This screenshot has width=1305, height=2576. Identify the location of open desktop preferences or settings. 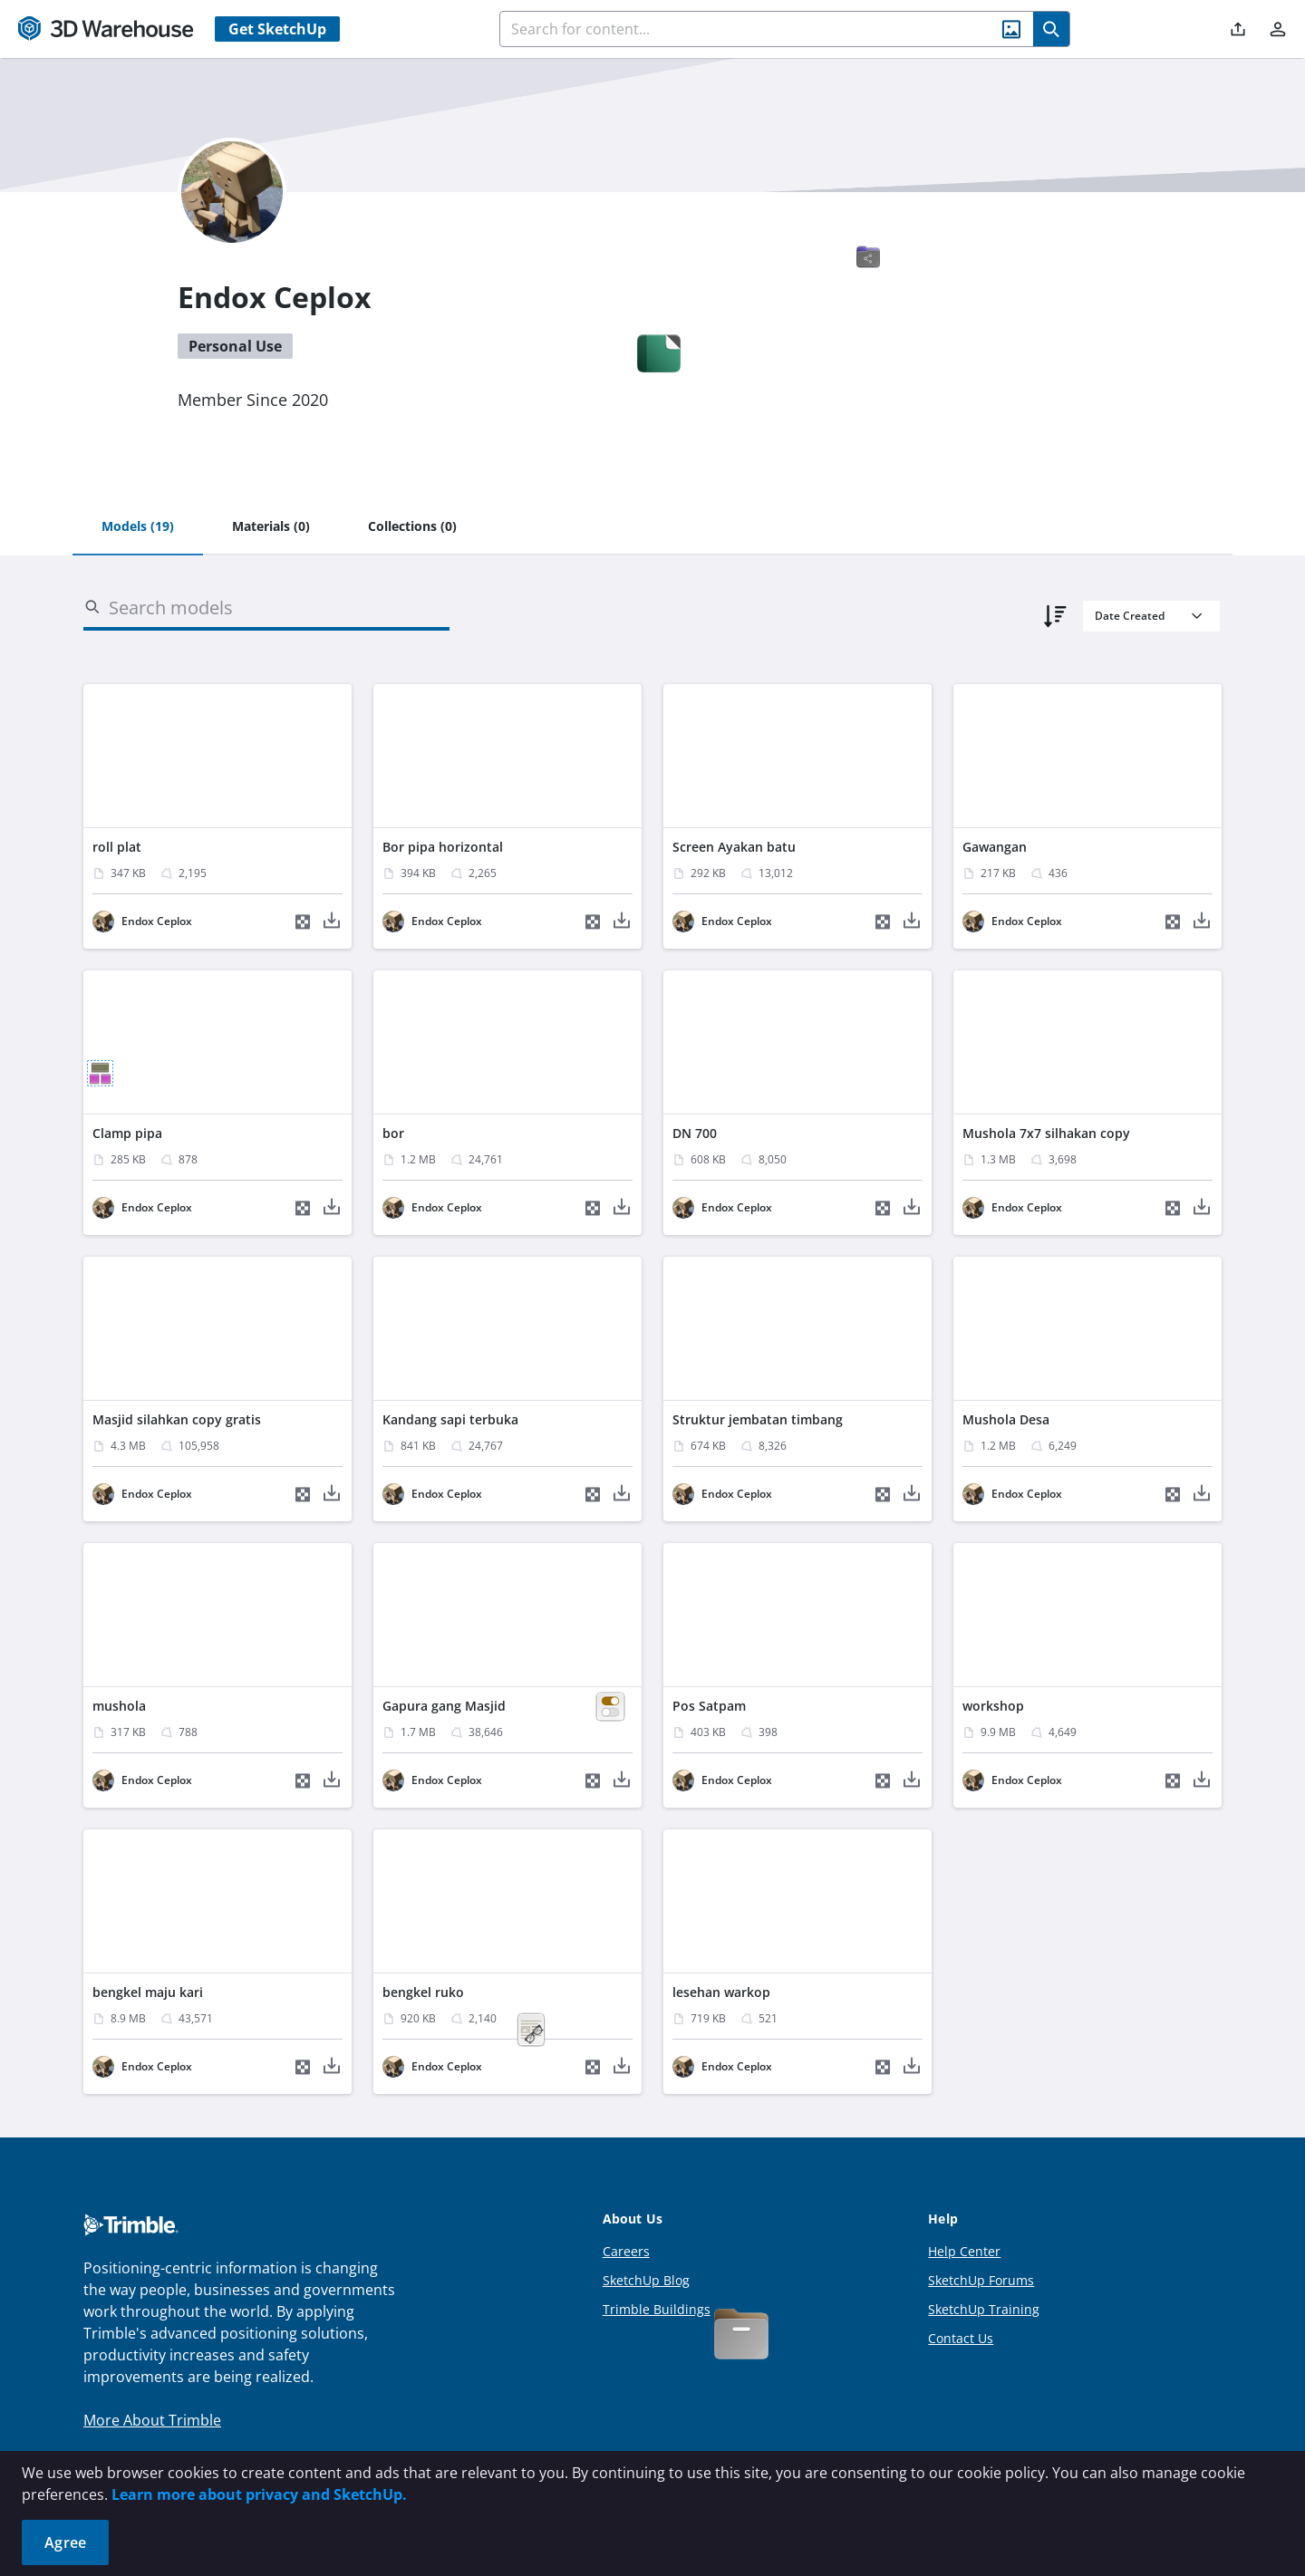
(610, 1706).